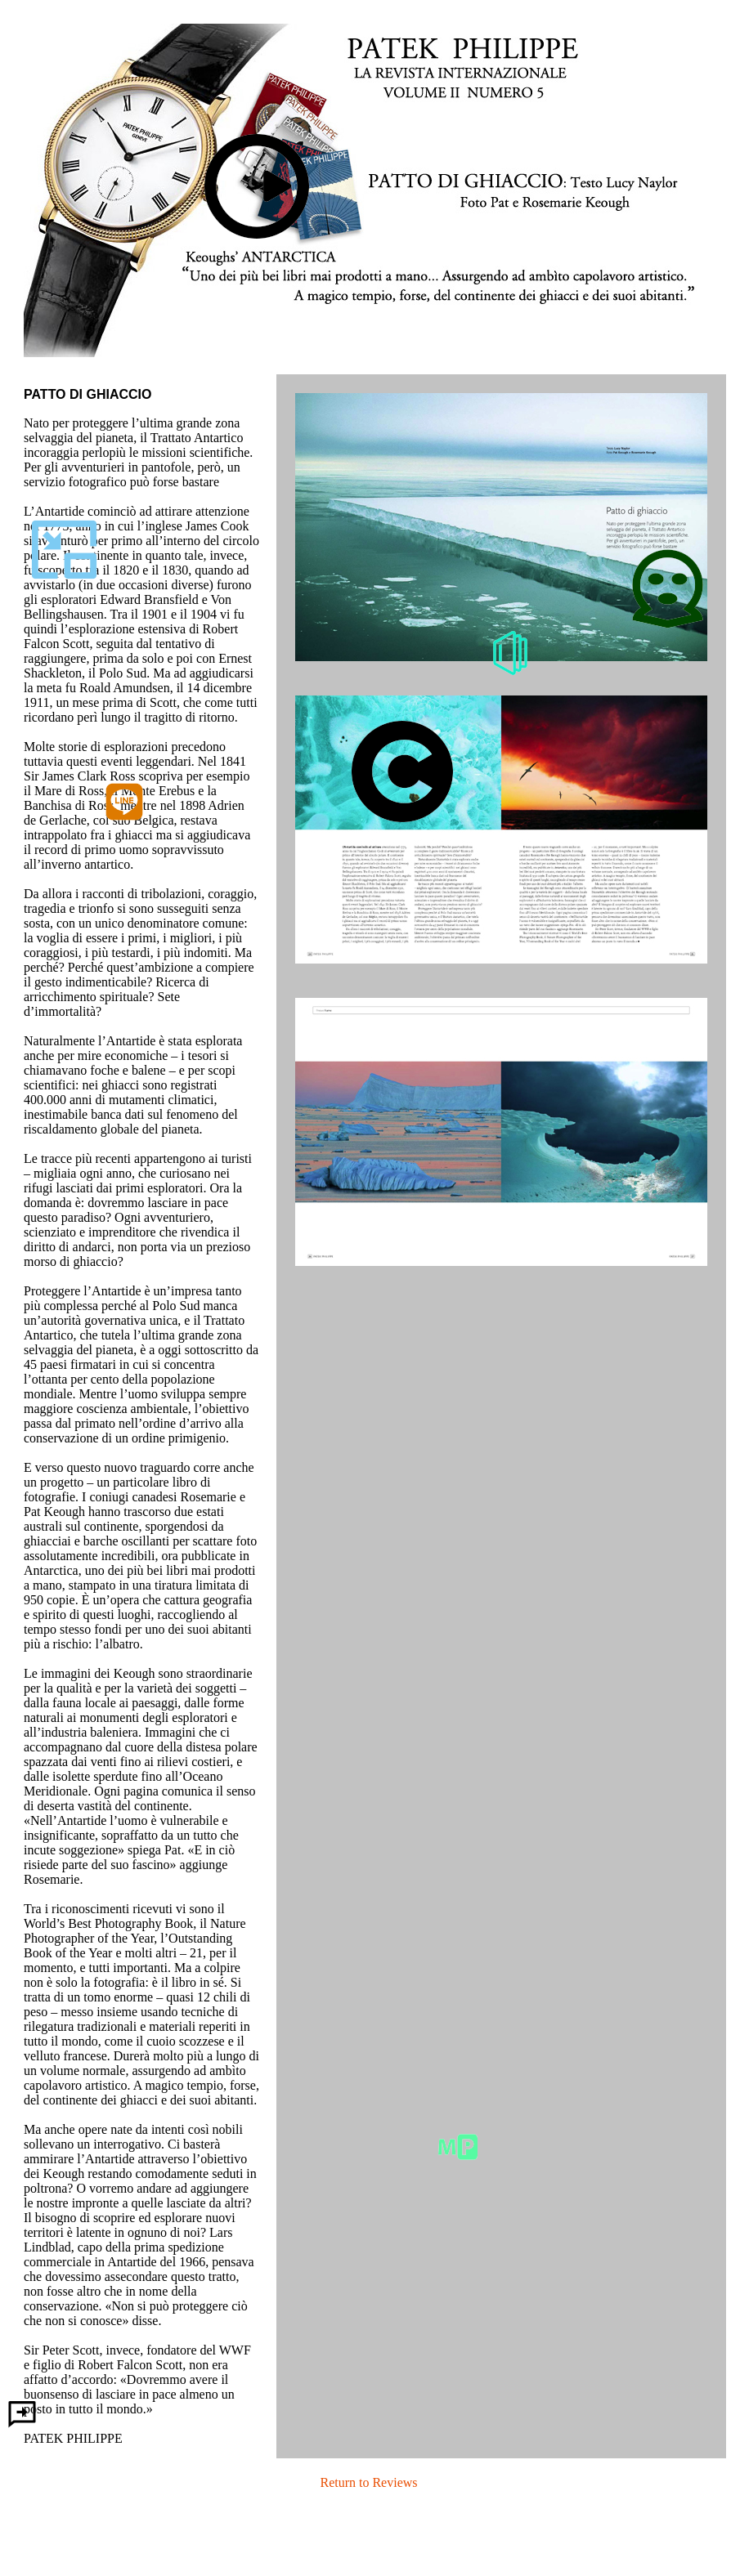 This screenshot has width=731, height=2576. I want to click on forward a chat message, so click(22, 2413).